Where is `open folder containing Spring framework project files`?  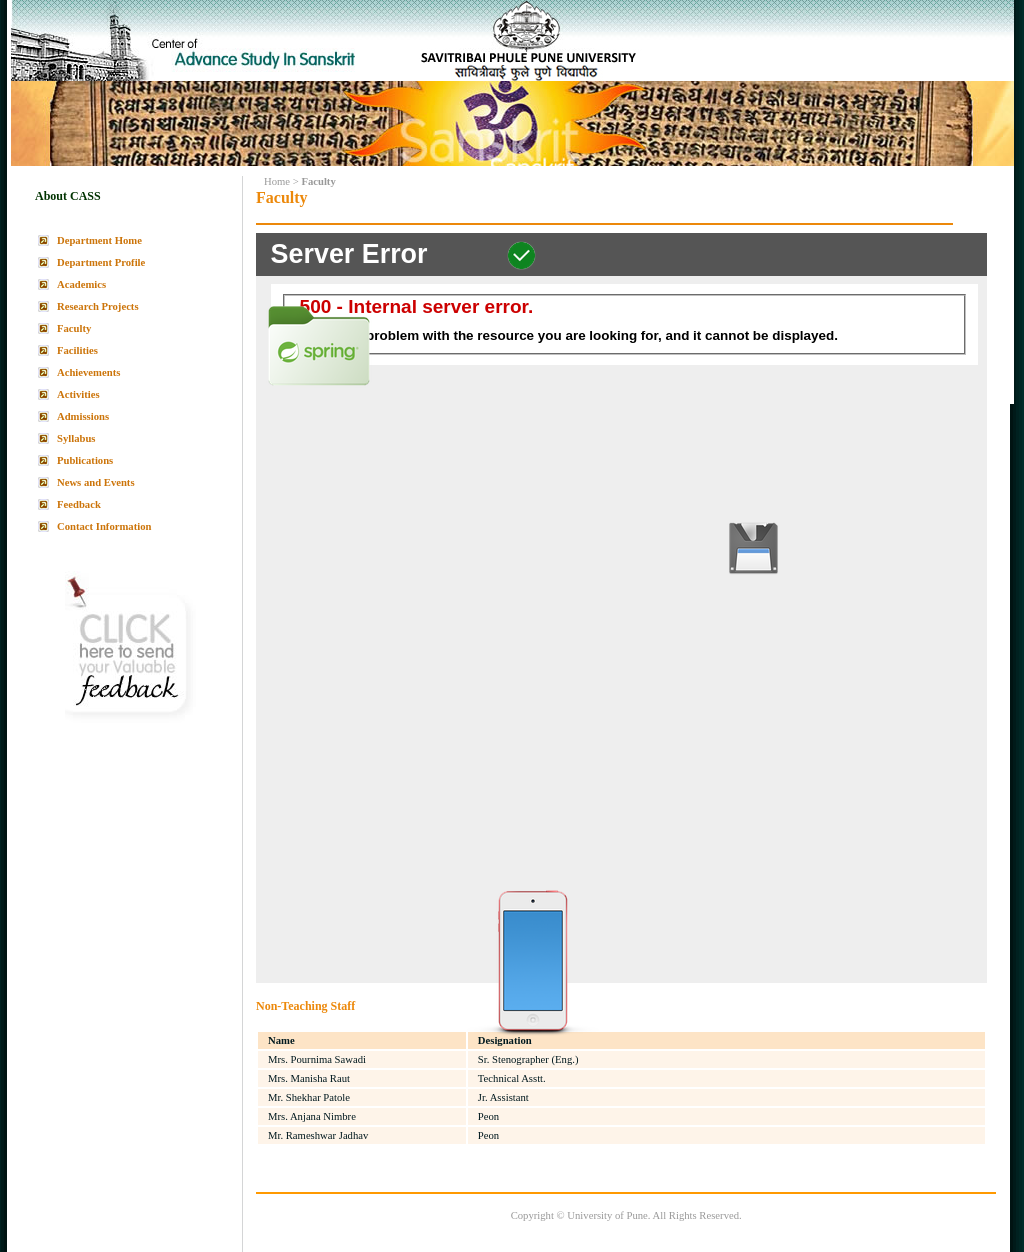
open folder containing Spring framework project files is located at coordinates (318, 348).